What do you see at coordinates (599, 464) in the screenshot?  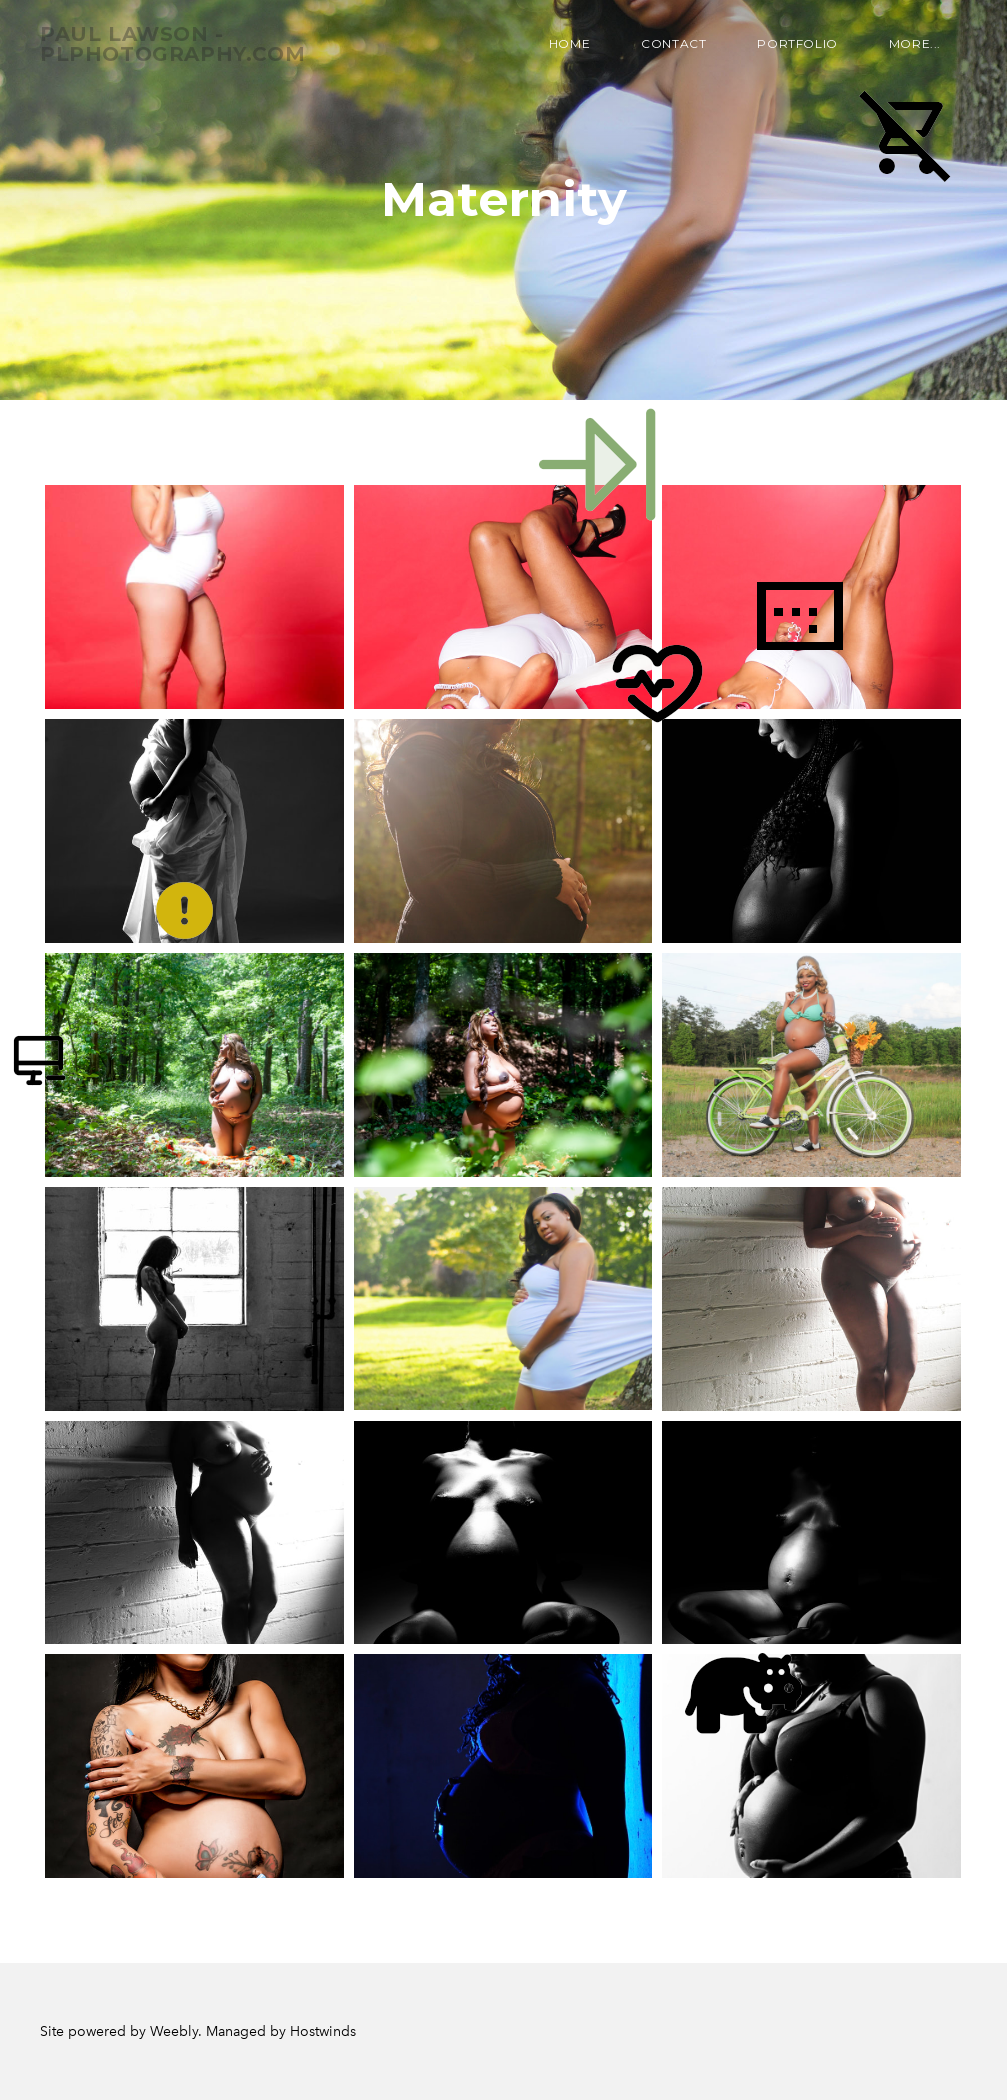 I see `skip to end of content` at bounding box center [599, 464].